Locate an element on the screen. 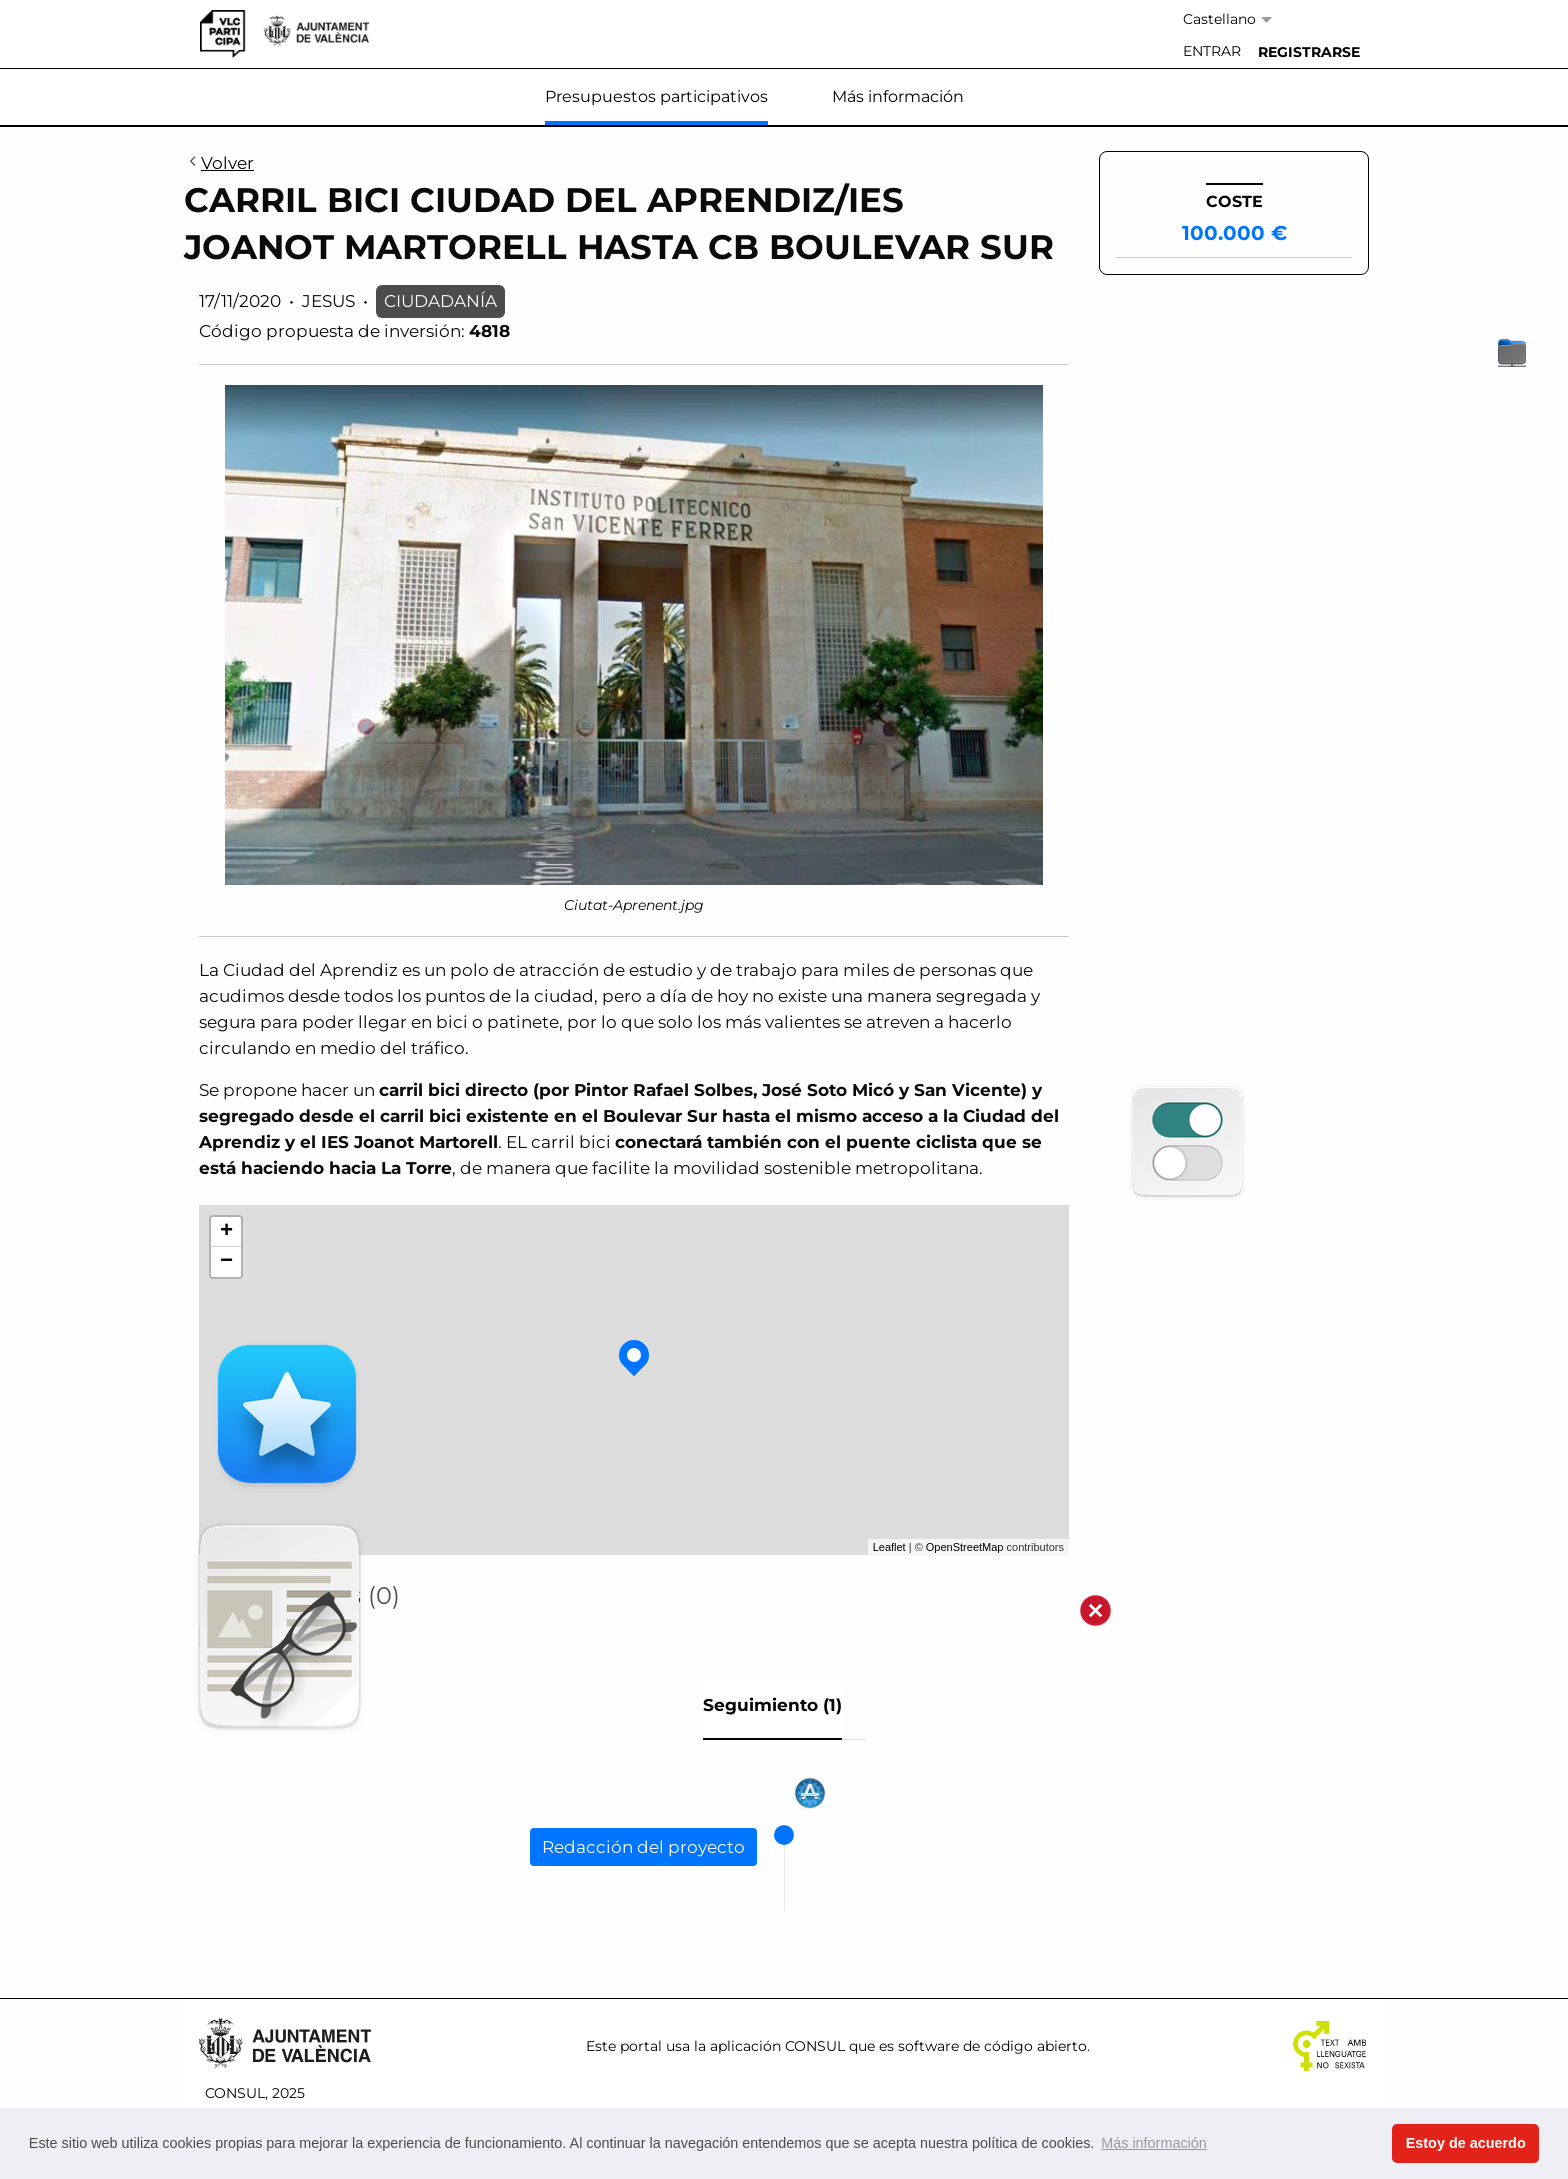  stop or cancel the current action is located at coordinates (1095, 1610).